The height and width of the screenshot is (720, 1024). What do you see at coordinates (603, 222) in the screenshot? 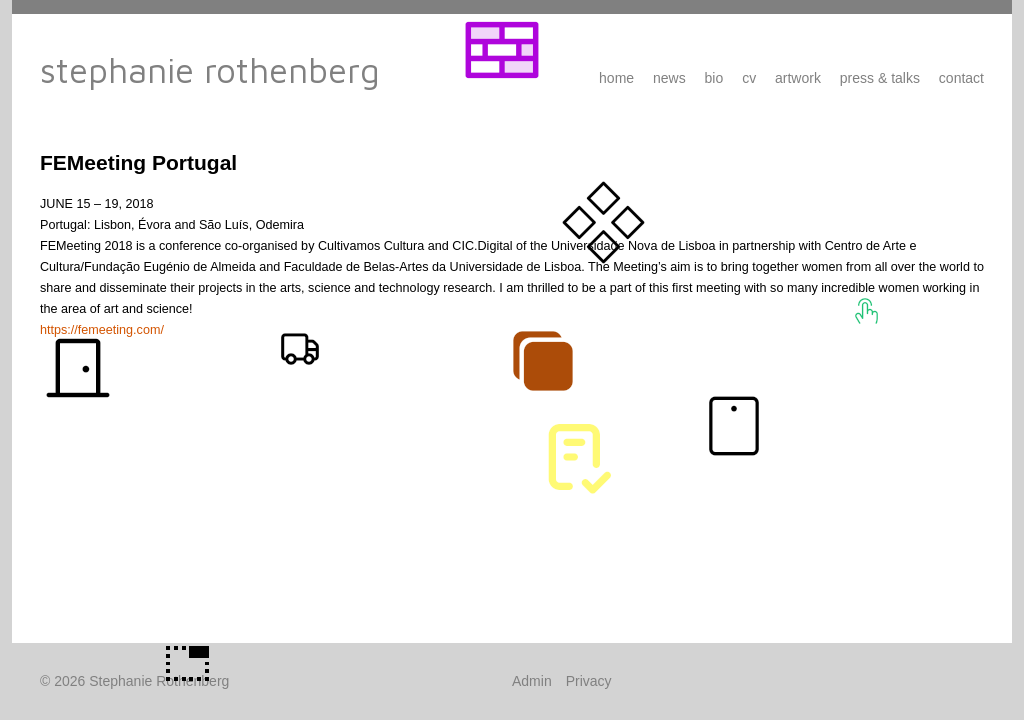
I see `decorative pattern or design element` at bounding box center [603, 222].